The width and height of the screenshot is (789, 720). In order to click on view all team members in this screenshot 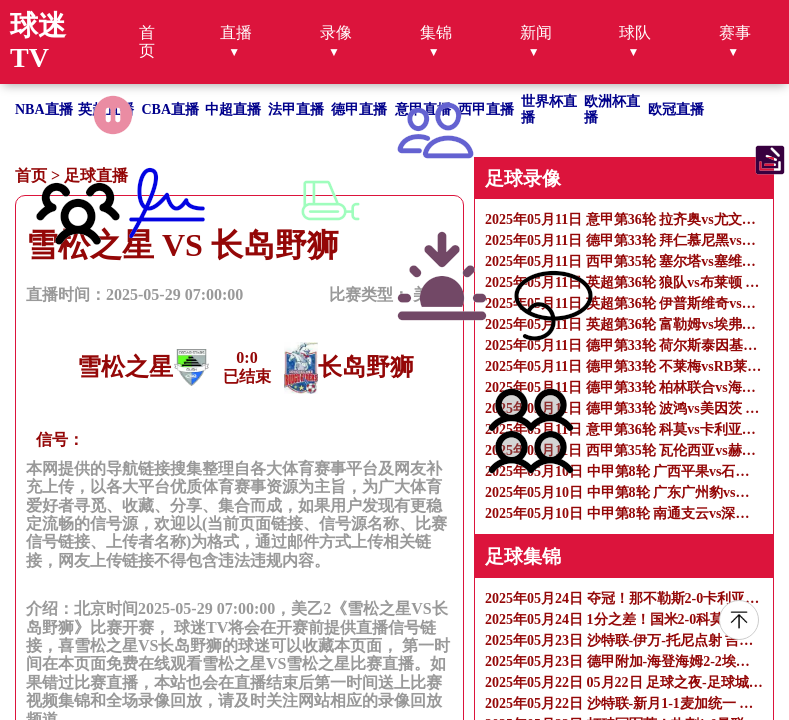, I will do `click(531, 431)`.